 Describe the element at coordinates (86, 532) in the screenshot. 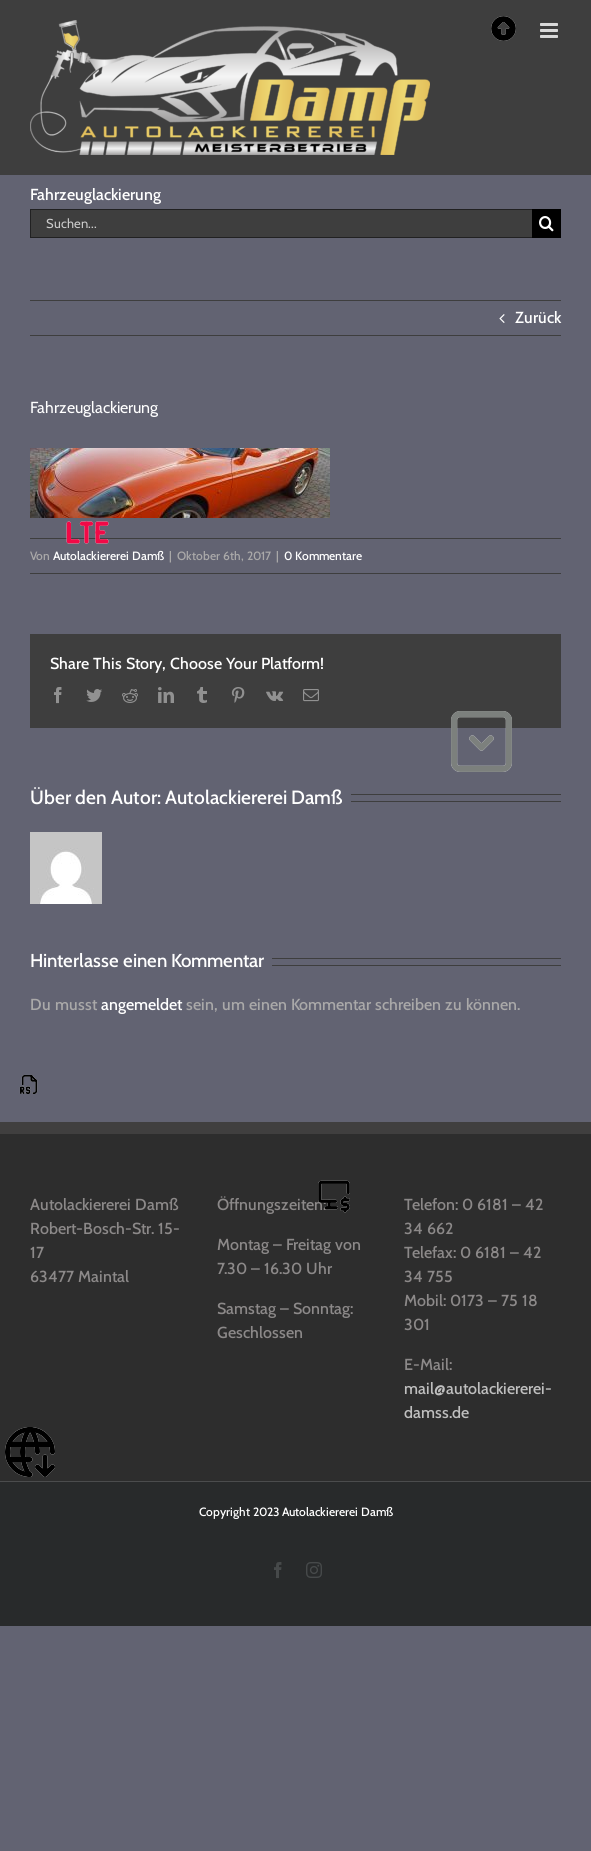

I see `indicates LTE cellular network connection` at that location.